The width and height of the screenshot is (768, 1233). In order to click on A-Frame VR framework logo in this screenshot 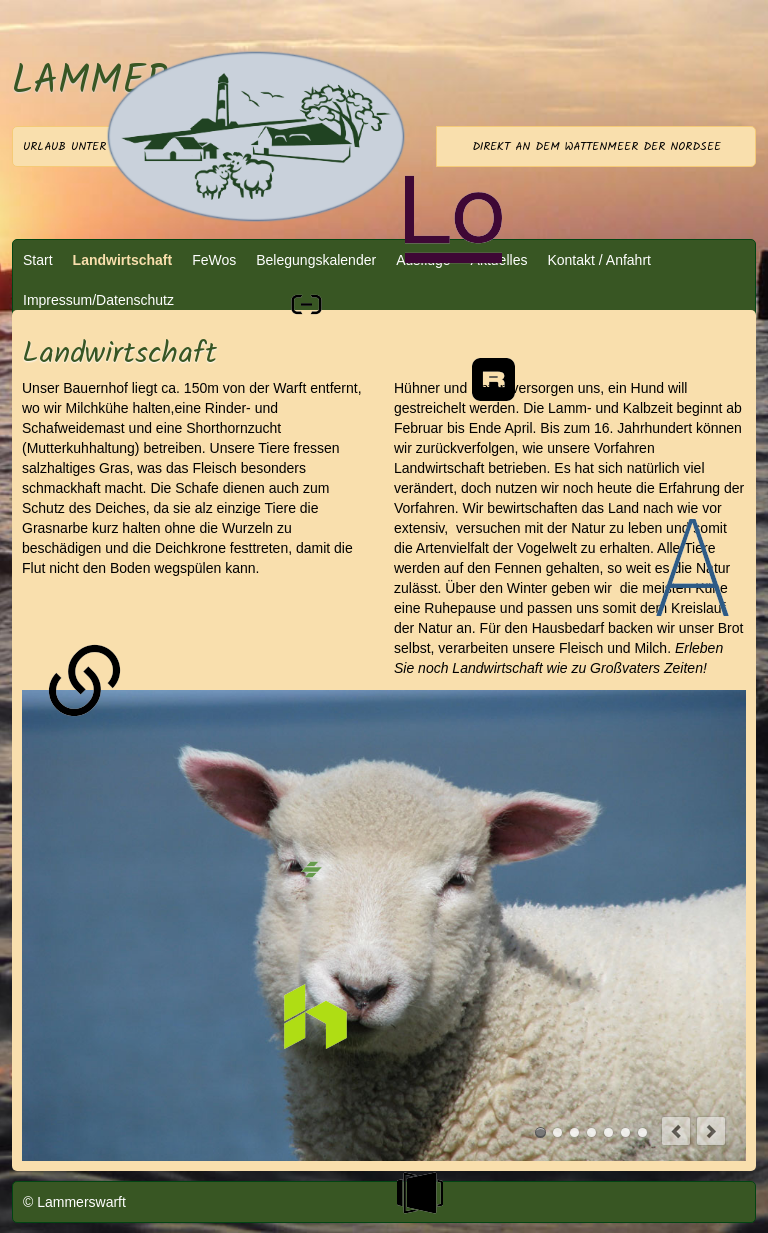, I will do `click(692, 567)`.